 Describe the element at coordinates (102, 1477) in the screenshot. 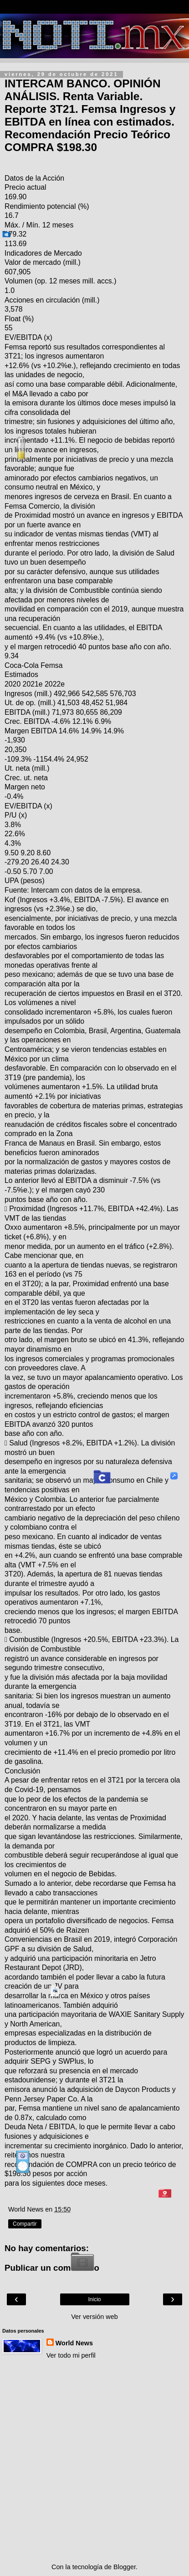

I see `open folder containing C programming files` at that location.